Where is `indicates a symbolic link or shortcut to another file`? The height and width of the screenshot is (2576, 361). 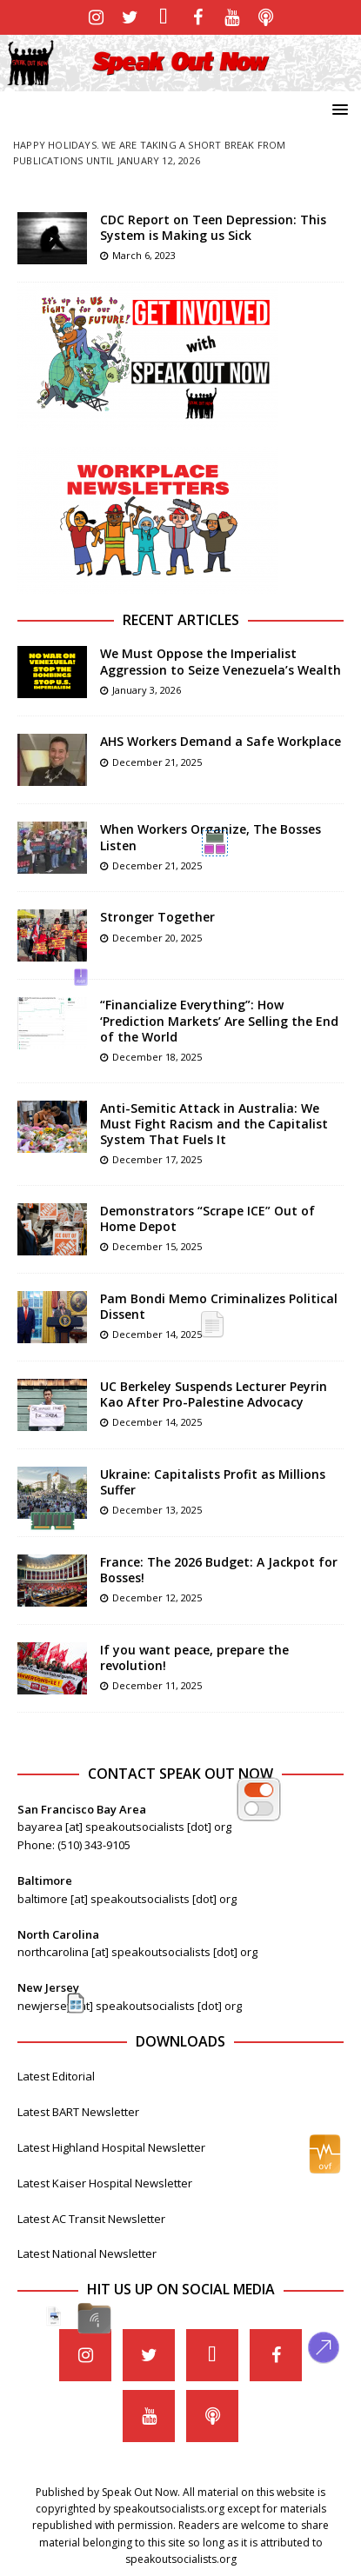 indicates a symbolic link or shortcut to another file is located at coordinates (324, 2347).